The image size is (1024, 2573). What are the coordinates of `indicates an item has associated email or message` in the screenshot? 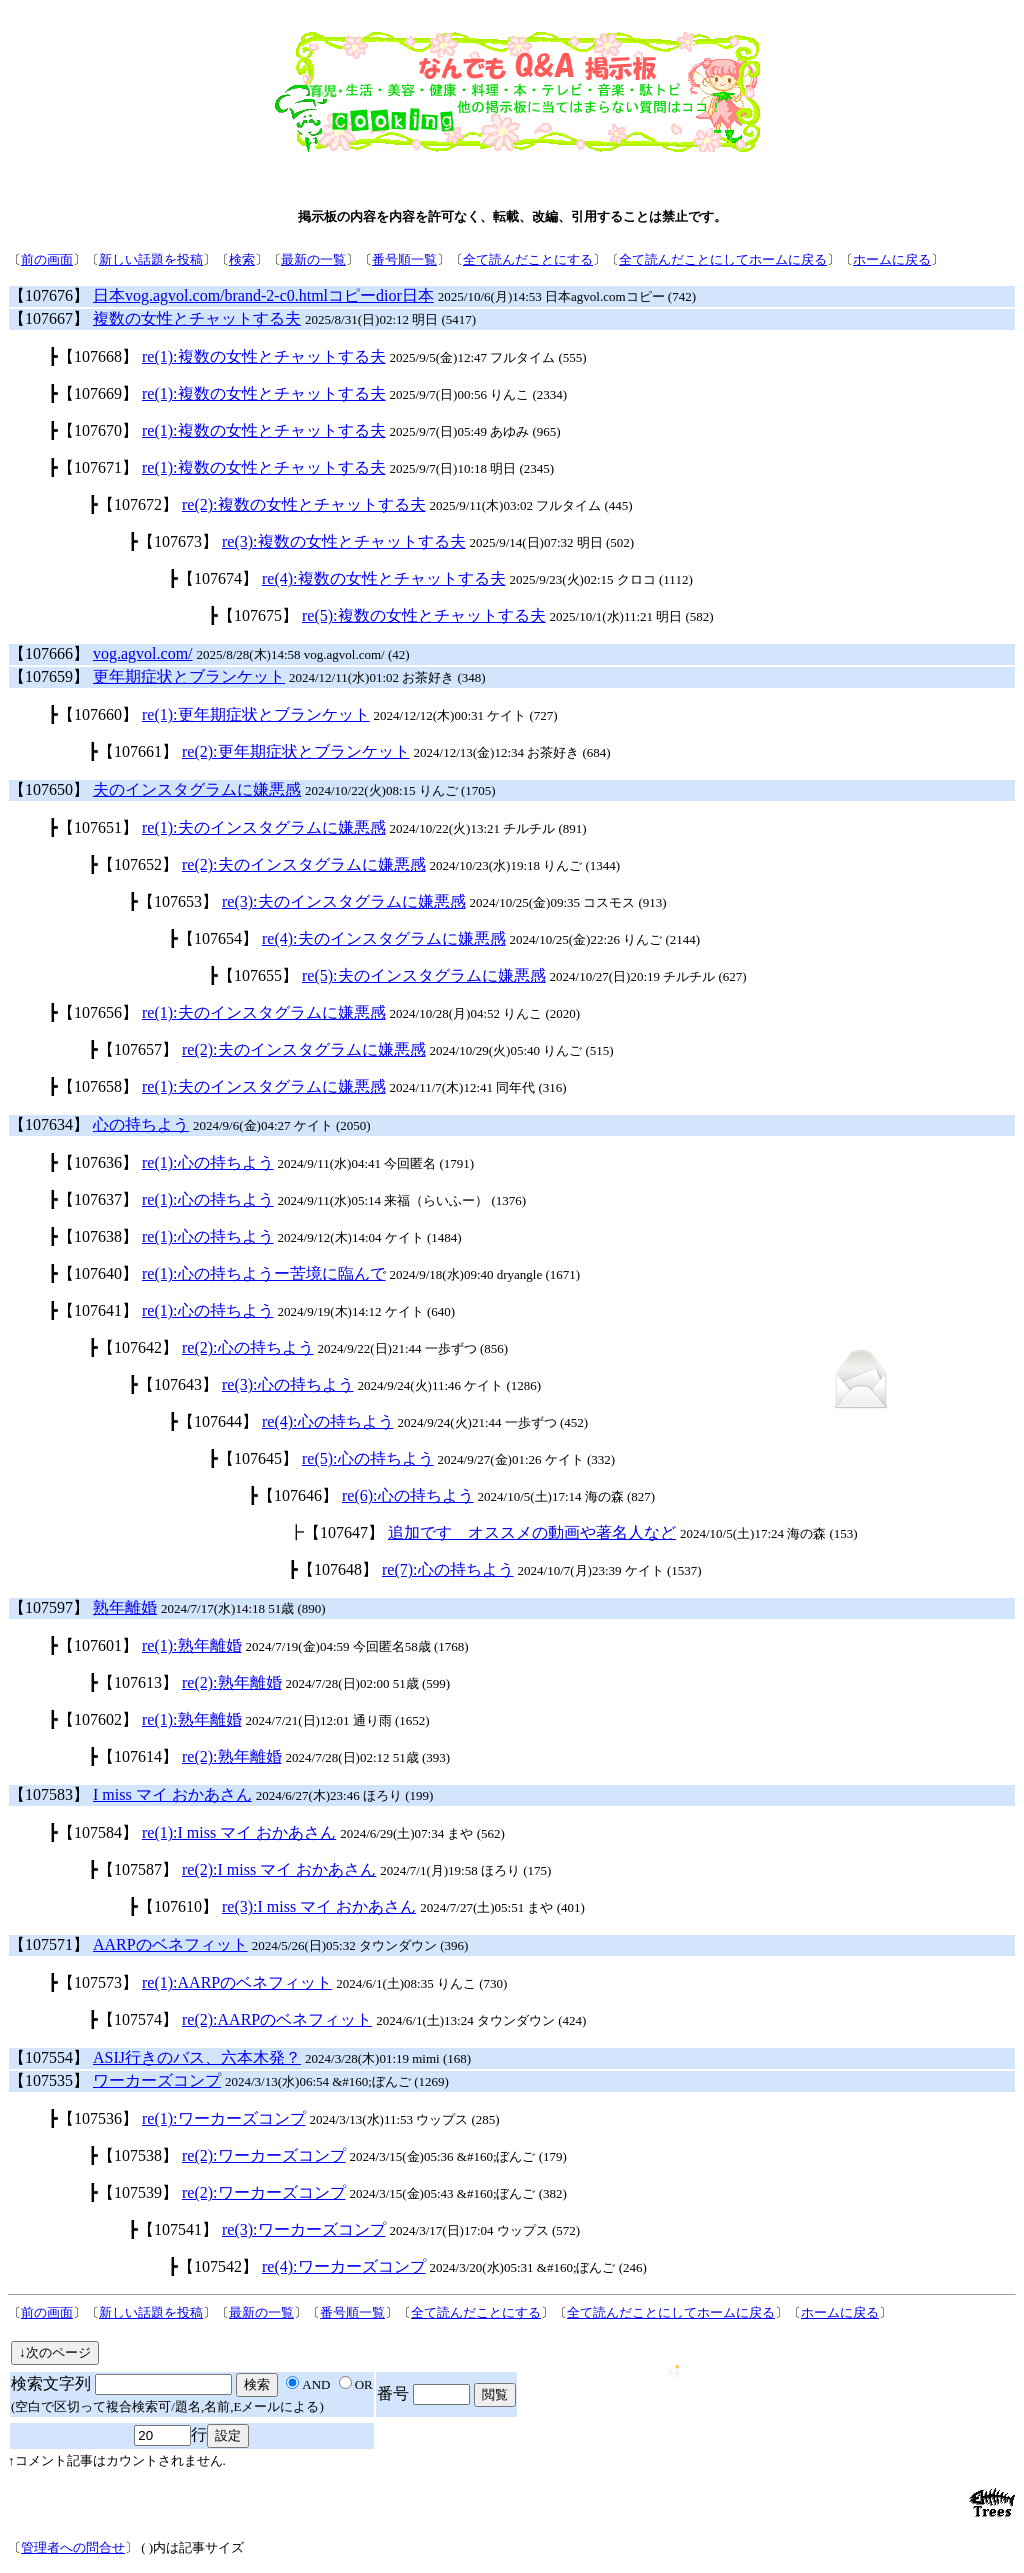 It's located at (861, 1380).